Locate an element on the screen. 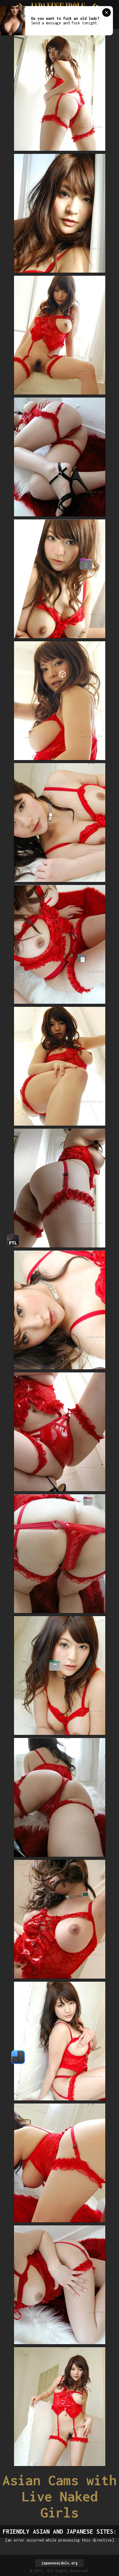 The image size is (119, 2576). open 3D Viewer app is located at coordinates (62, 674).